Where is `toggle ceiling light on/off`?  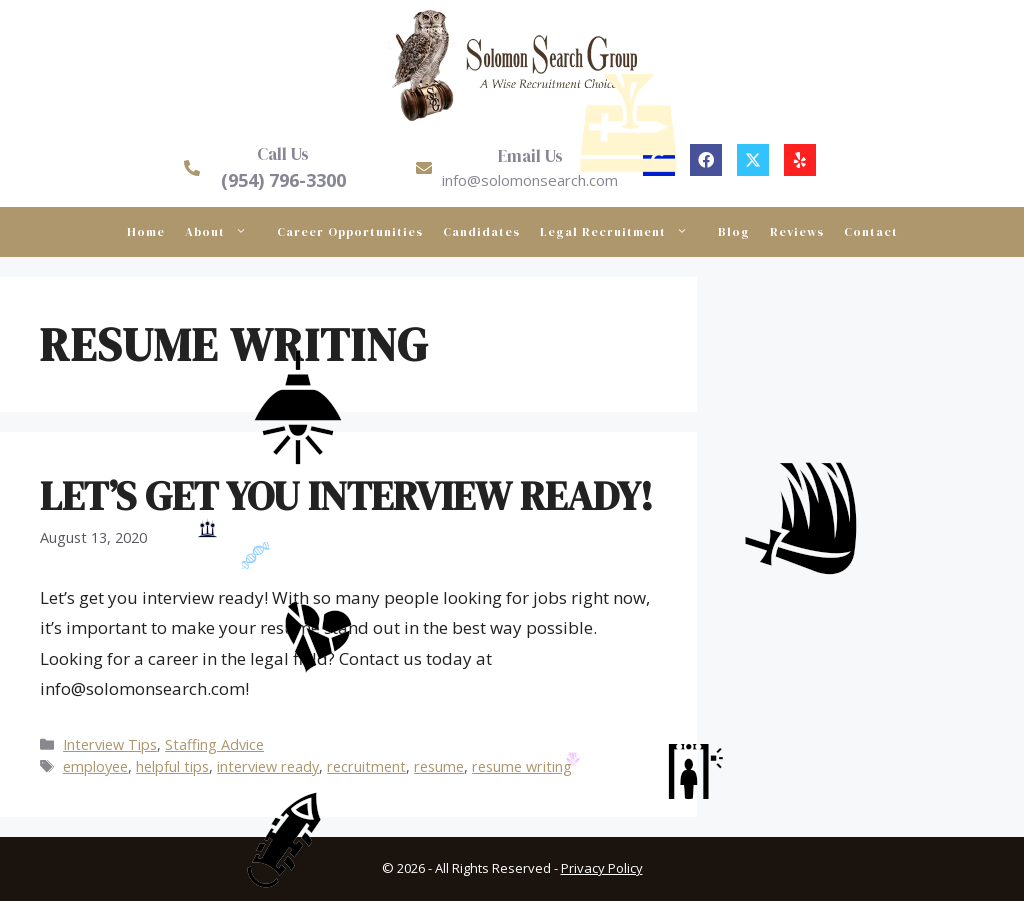
toggle ceiling light on/off is located at coordinates (298, 407).